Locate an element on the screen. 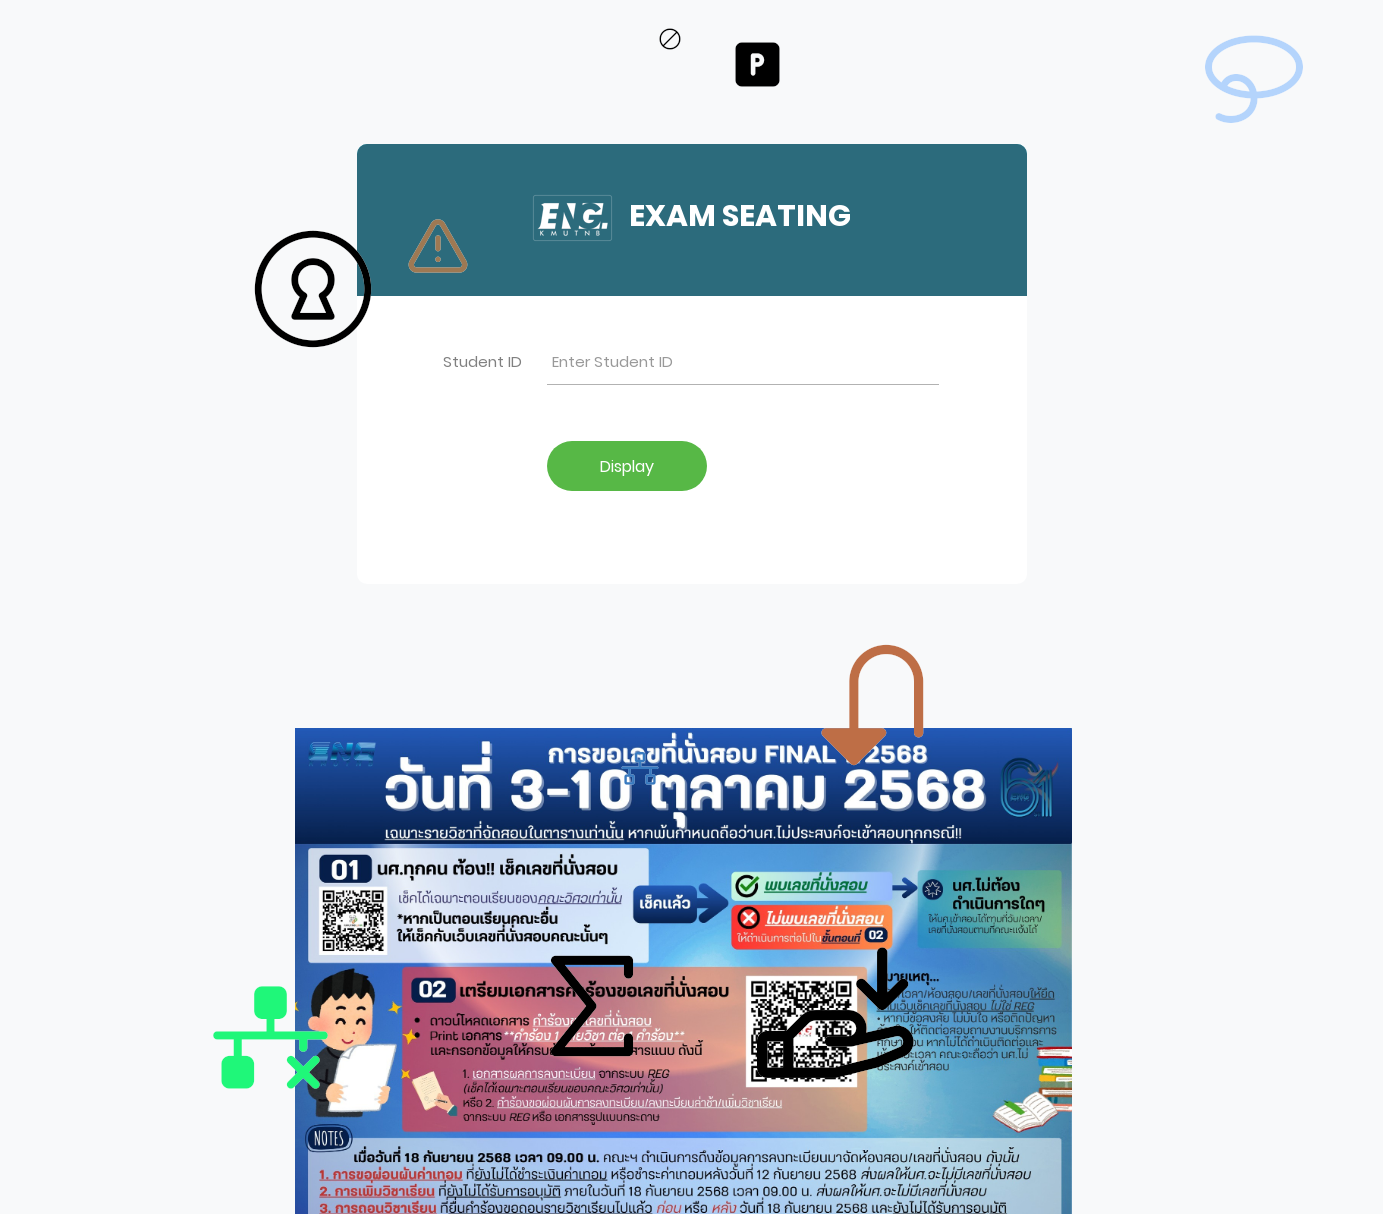 This screenshot has width=1383, height=1214. indicates a blocked or prohibited action is located at coordinates (670, 39).